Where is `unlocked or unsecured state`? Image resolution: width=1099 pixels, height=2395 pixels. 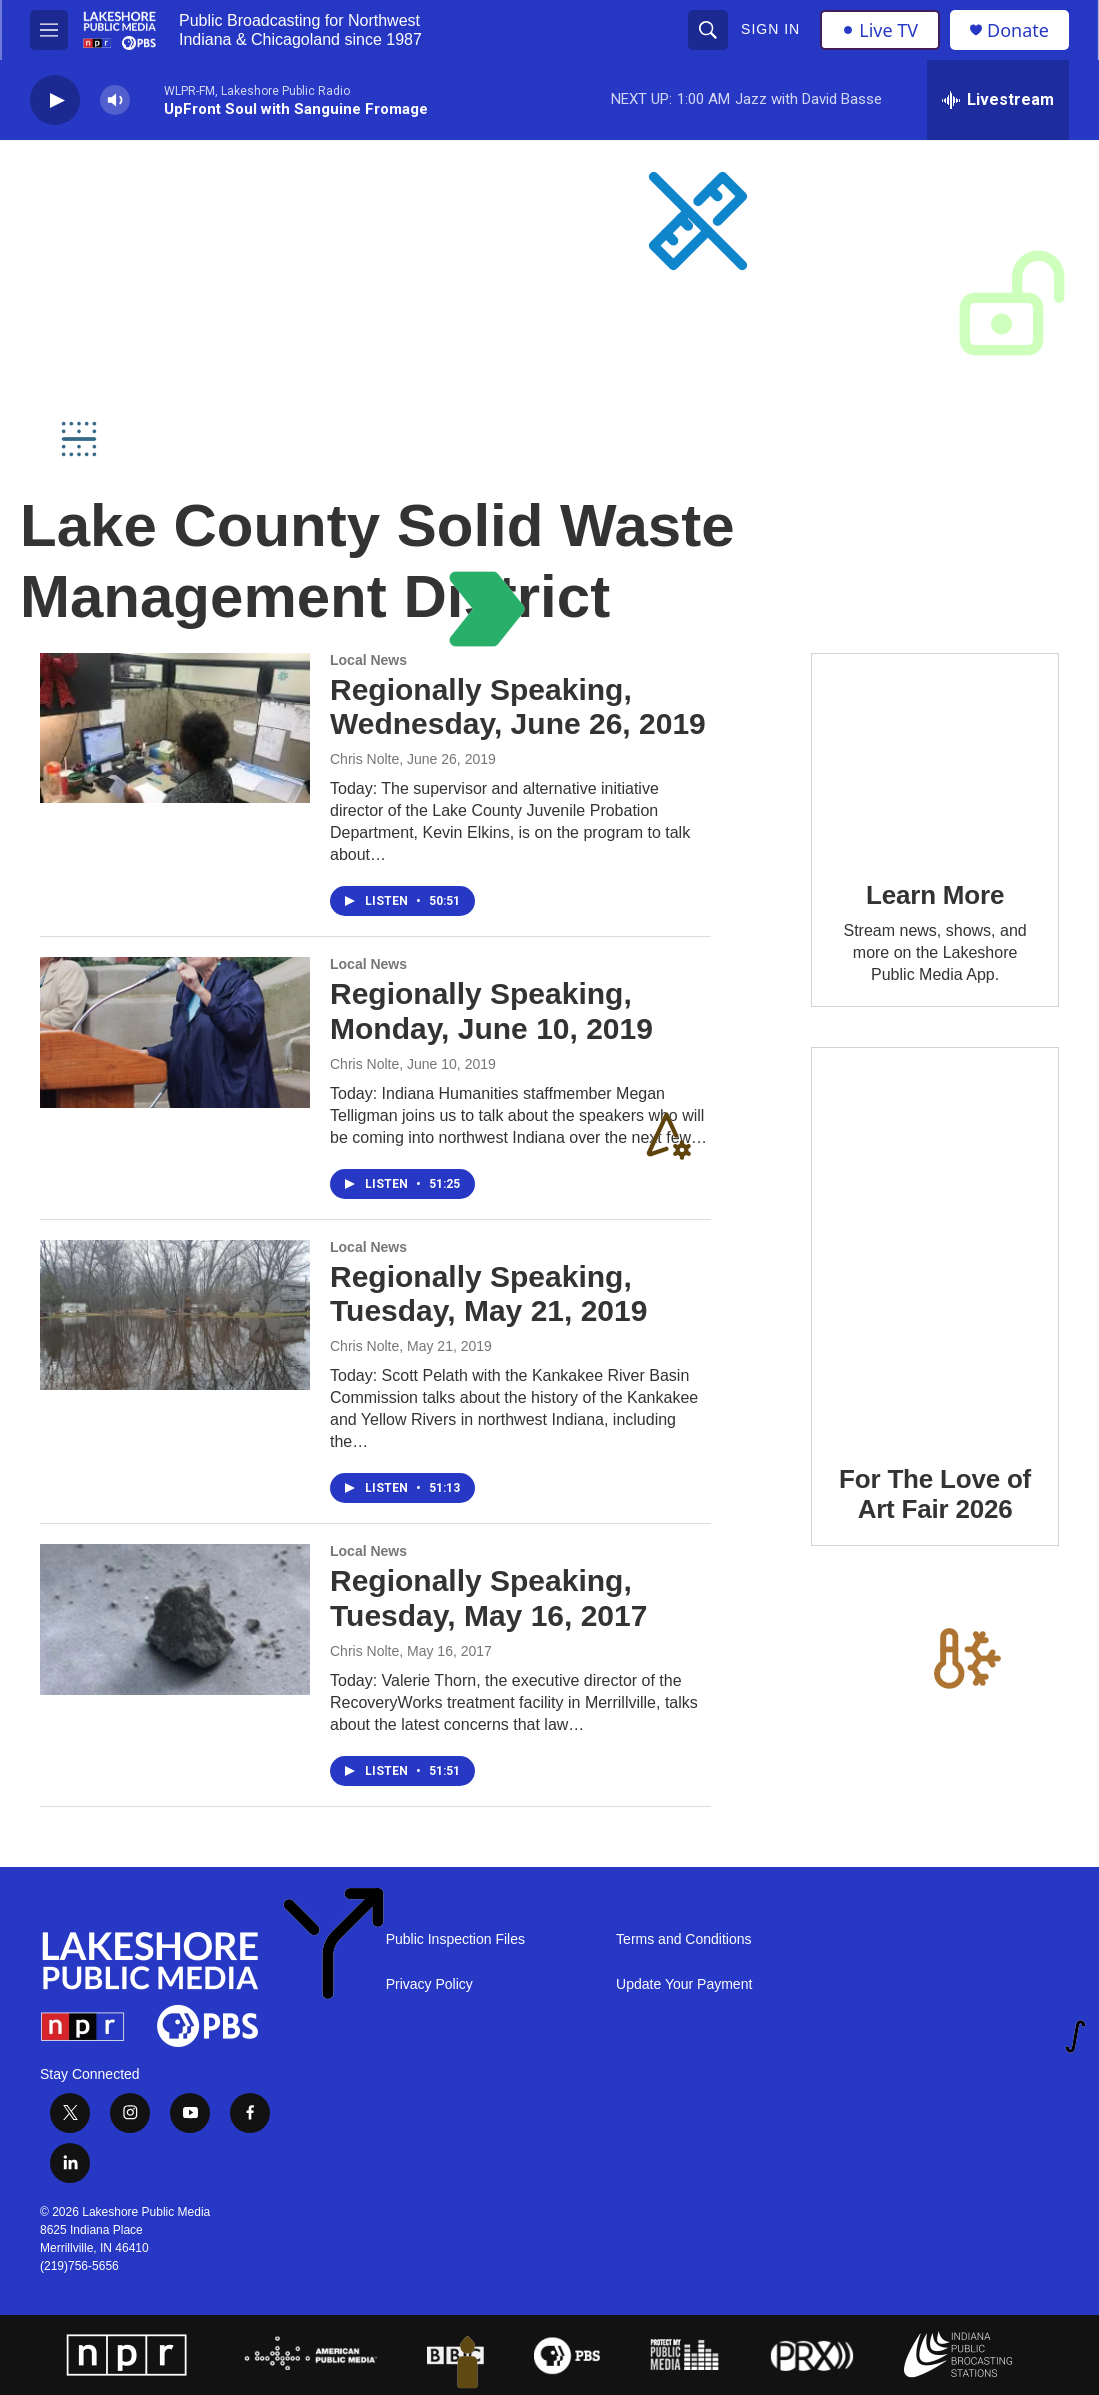
unlocked or unsecured state is located at coordinates (1012, 303).